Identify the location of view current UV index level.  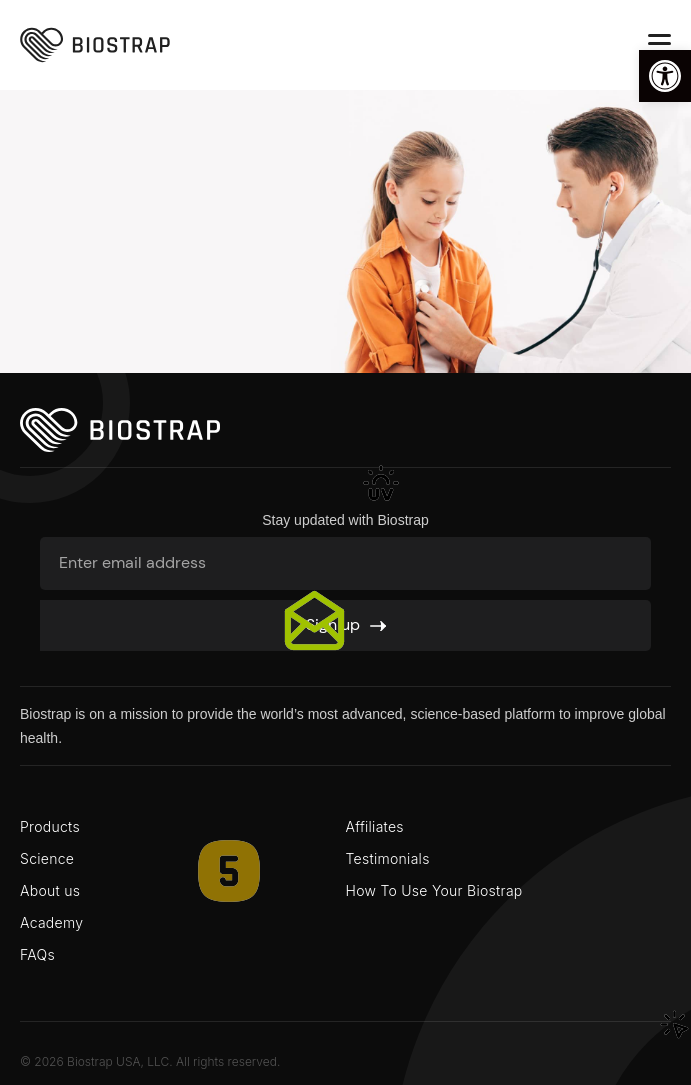
(381, 483).